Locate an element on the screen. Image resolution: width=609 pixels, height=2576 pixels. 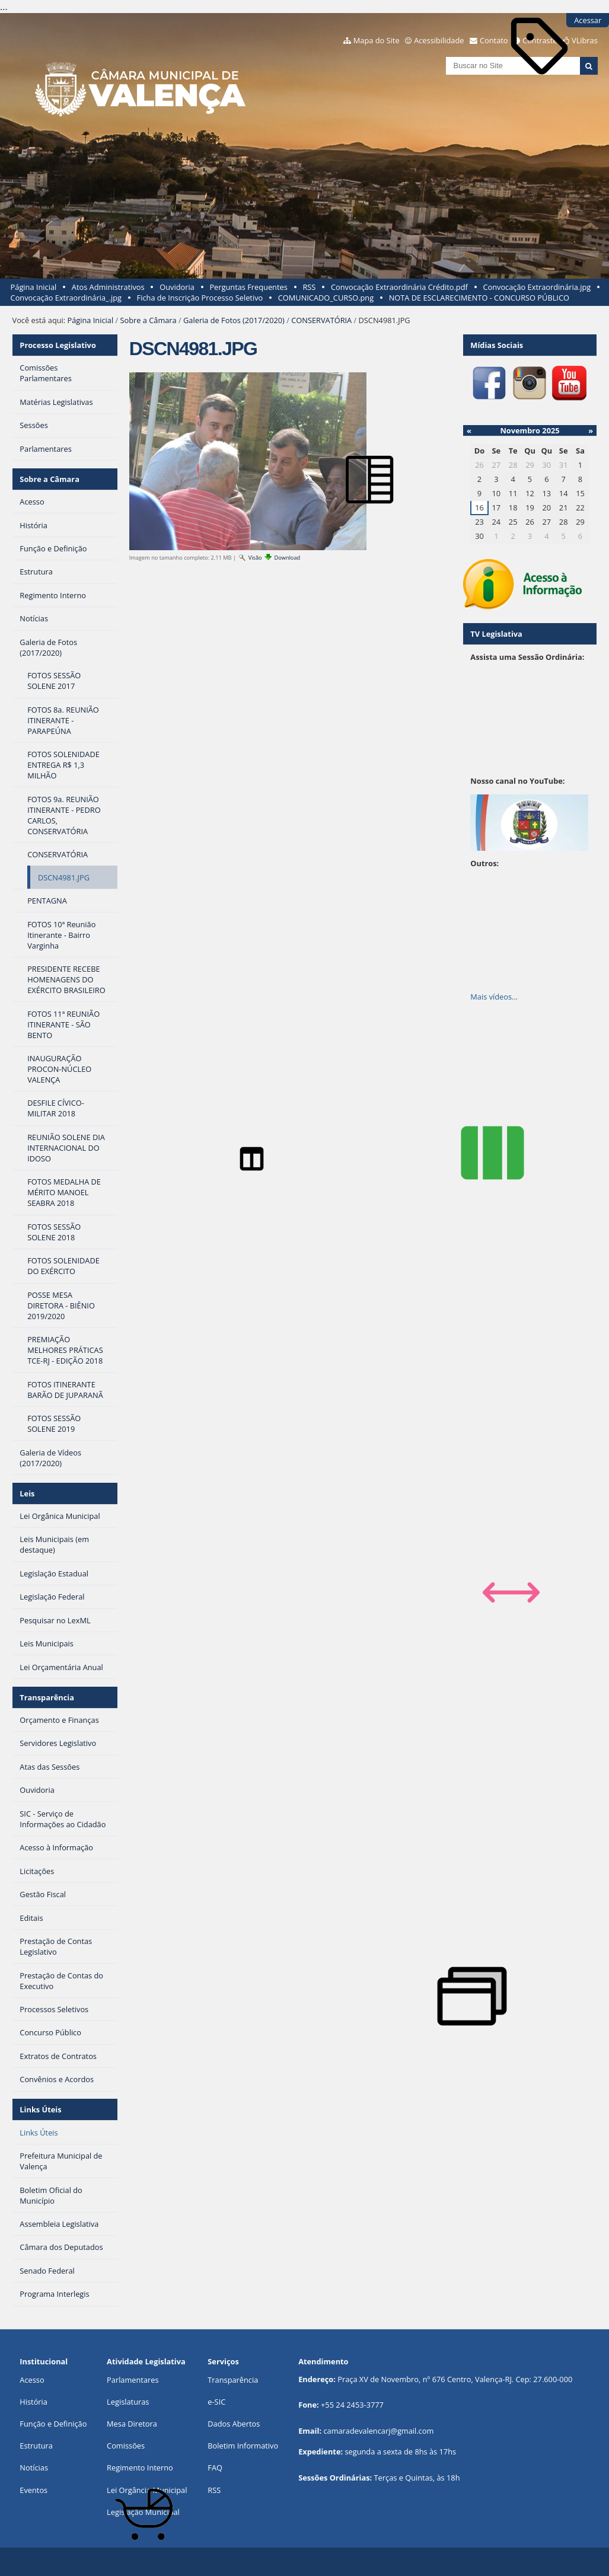
access baby or parenting-related features is located at coordinates (145, 2512).